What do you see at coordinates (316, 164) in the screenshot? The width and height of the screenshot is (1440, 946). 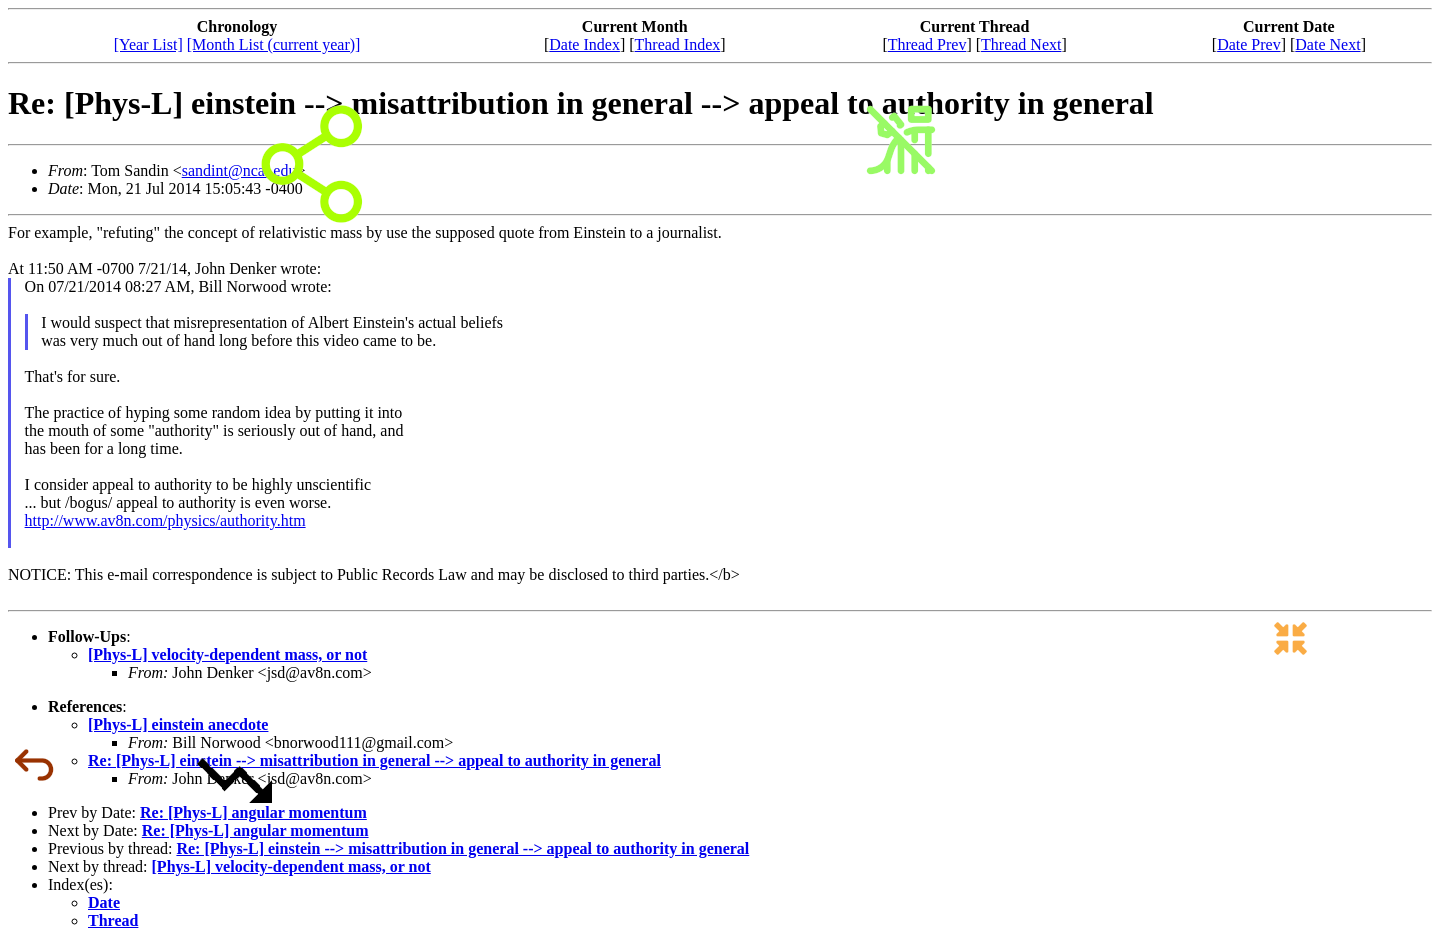 I see `share content to social networks` at bounding box center [316, 164].